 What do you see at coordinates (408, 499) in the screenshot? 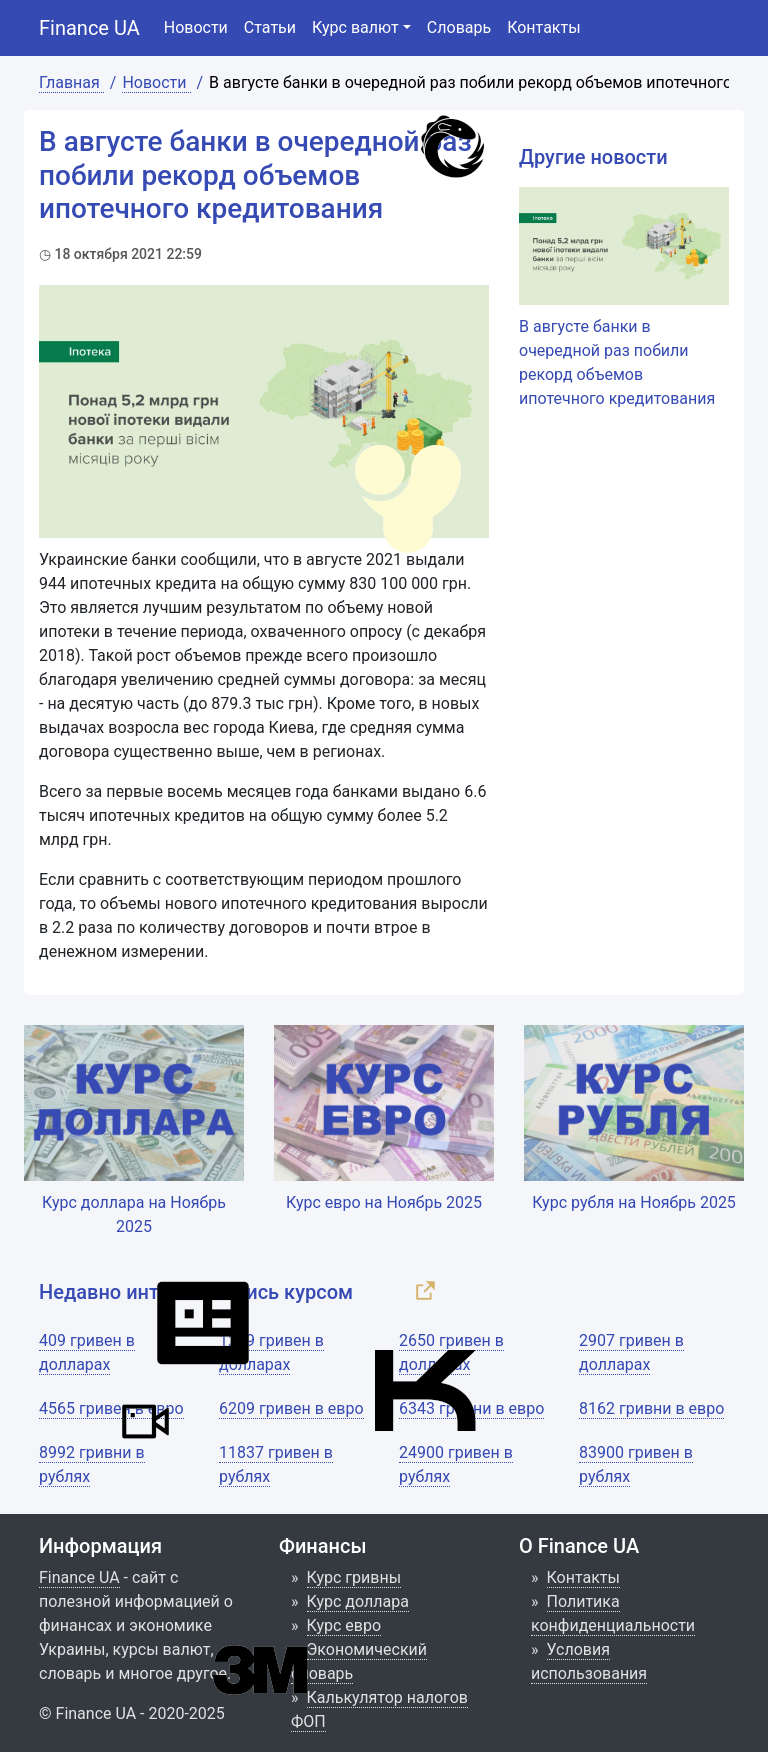
I see `open the YOLO anonymous messaging app` at bounding box center [408, 499].